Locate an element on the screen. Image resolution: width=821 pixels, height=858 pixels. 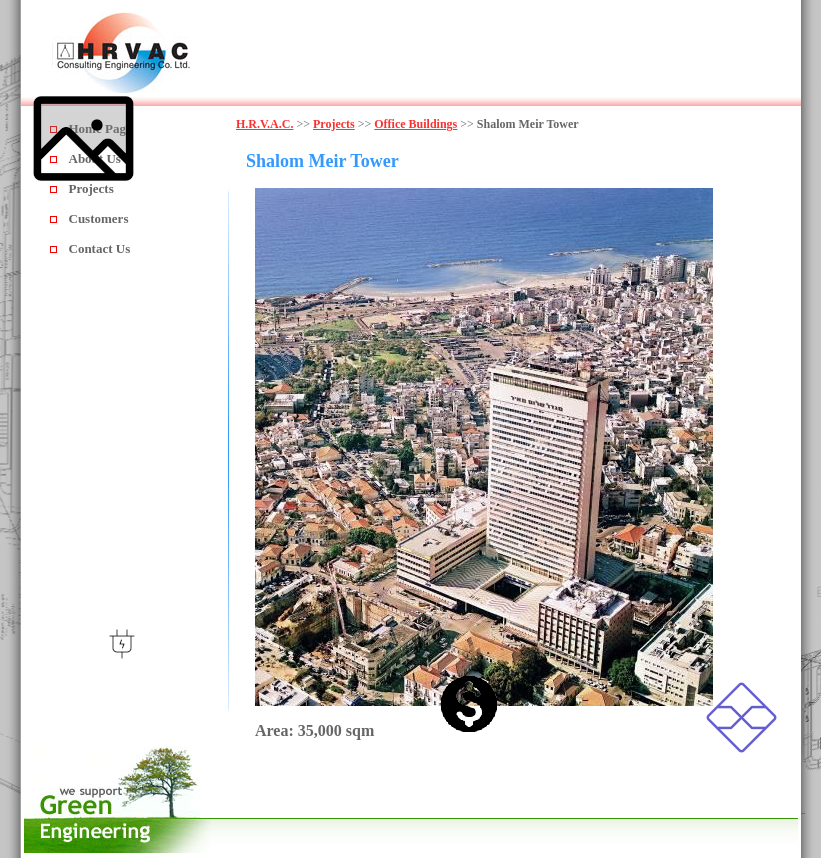
view or open an image file is located at coordinates (83, 138).